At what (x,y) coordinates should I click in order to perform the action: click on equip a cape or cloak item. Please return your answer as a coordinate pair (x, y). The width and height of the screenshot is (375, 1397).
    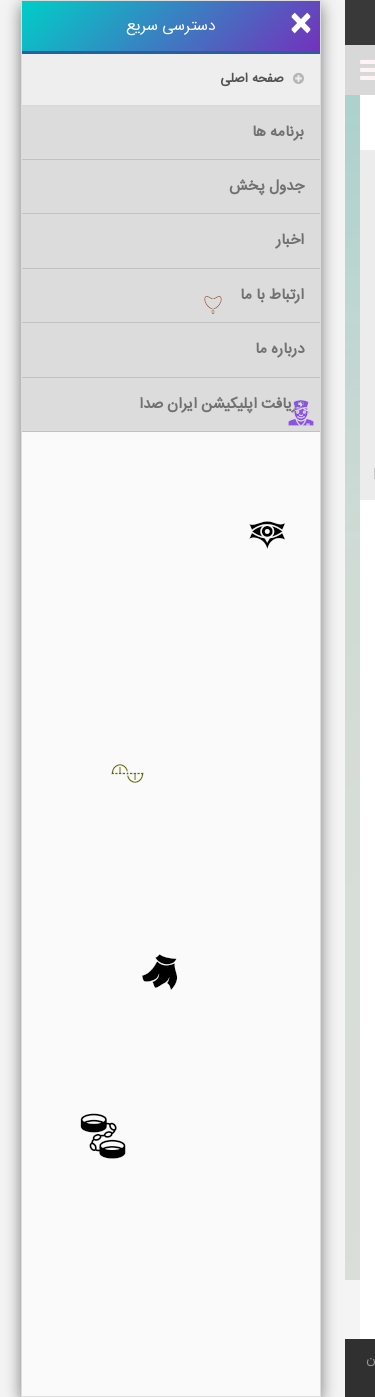
    Looking at the image, I should click on (159, 972).